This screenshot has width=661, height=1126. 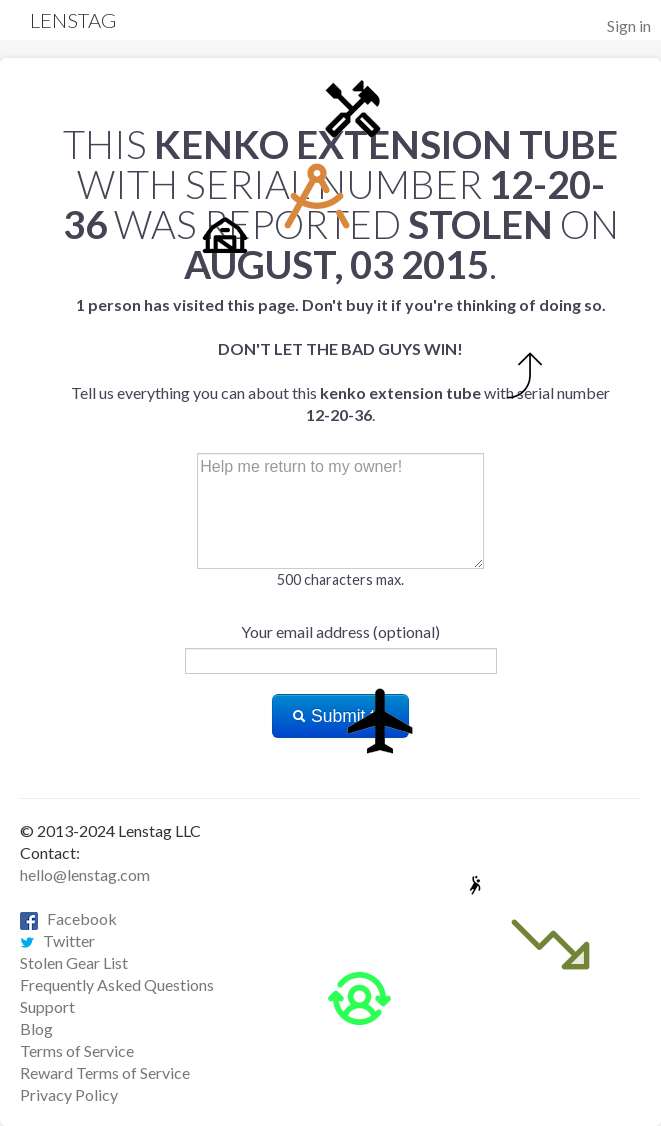 What do you see at coordinates (380, 721) in the screenshot?
I see `access airport or flight information` at bounding box center [380, 721].